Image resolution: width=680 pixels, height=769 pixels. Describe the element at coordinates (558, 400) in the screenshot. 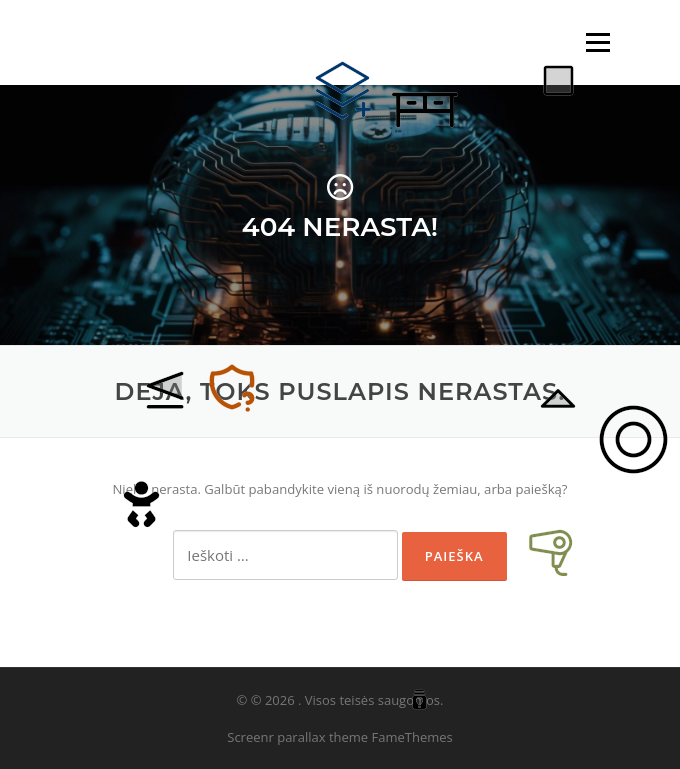

I see `collapse an expanded section` at that location.